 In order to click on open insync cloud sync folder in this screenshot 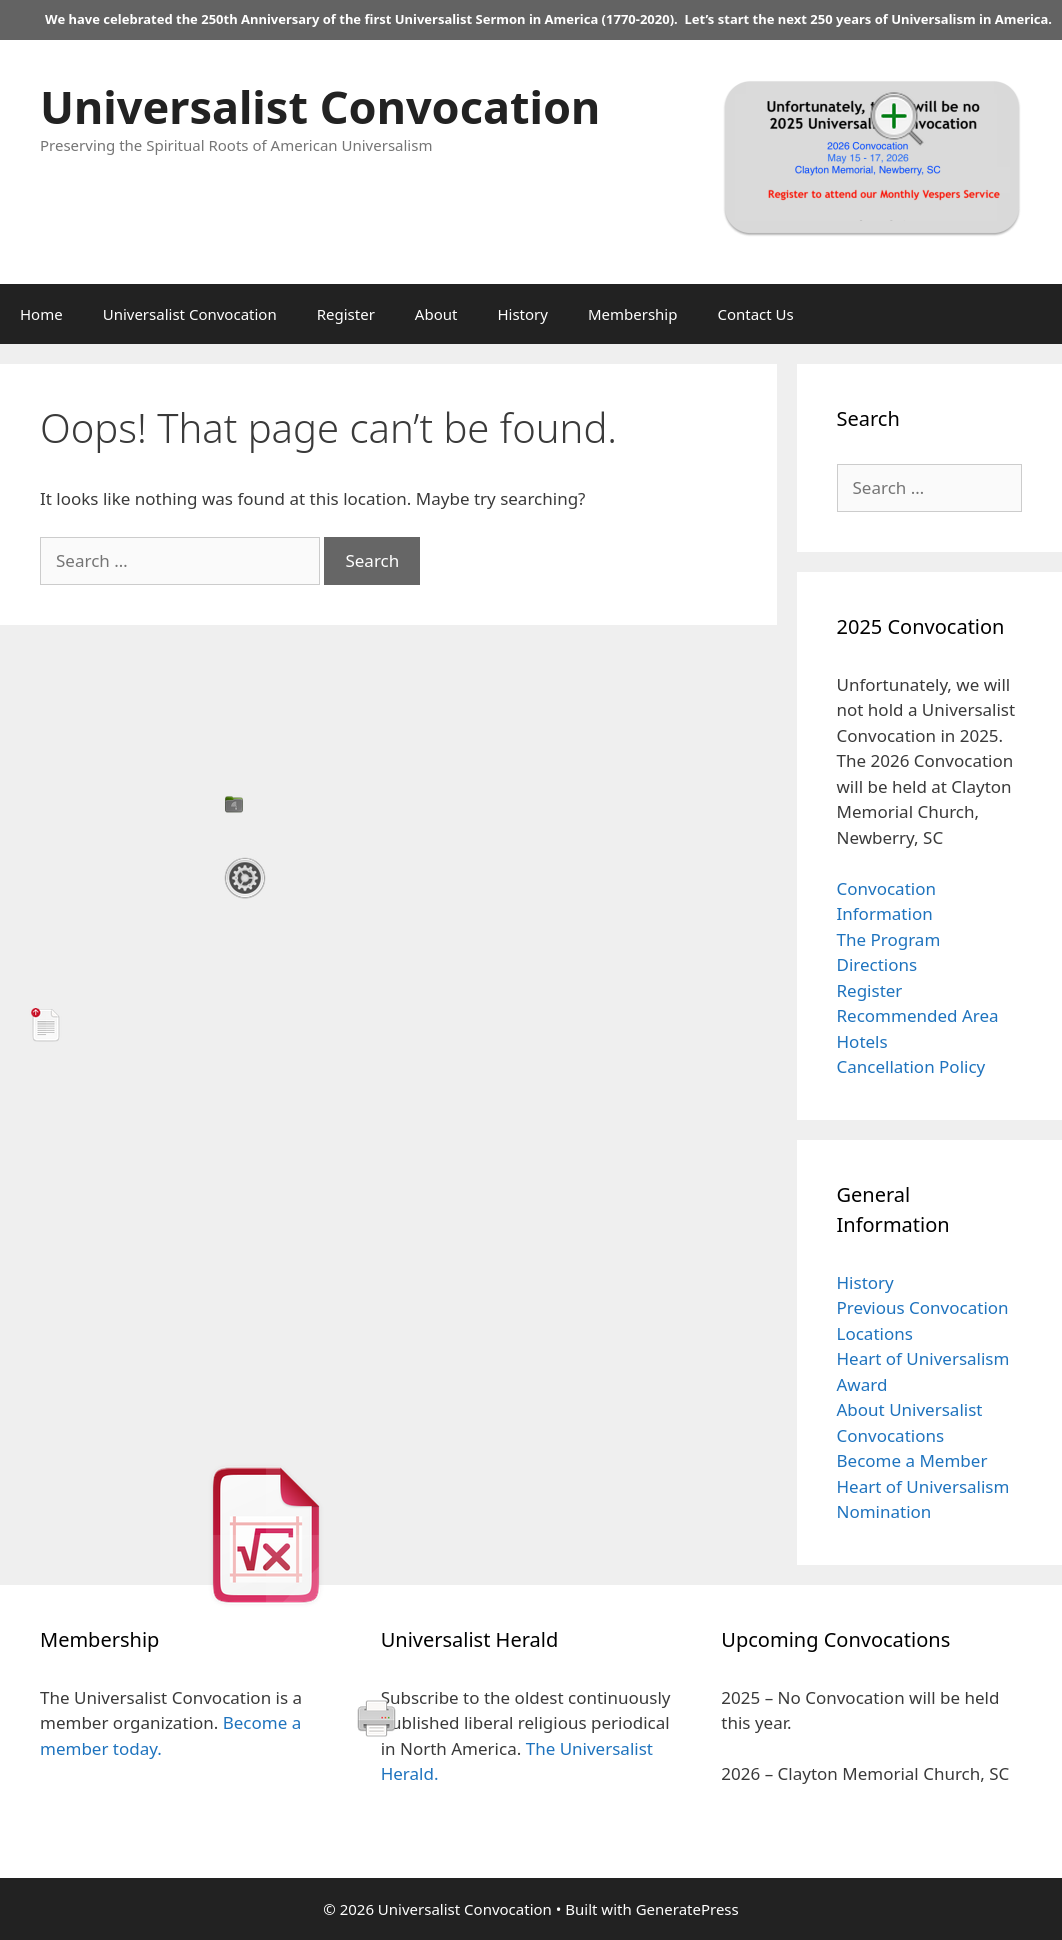, I will do `click(234, 804)`.